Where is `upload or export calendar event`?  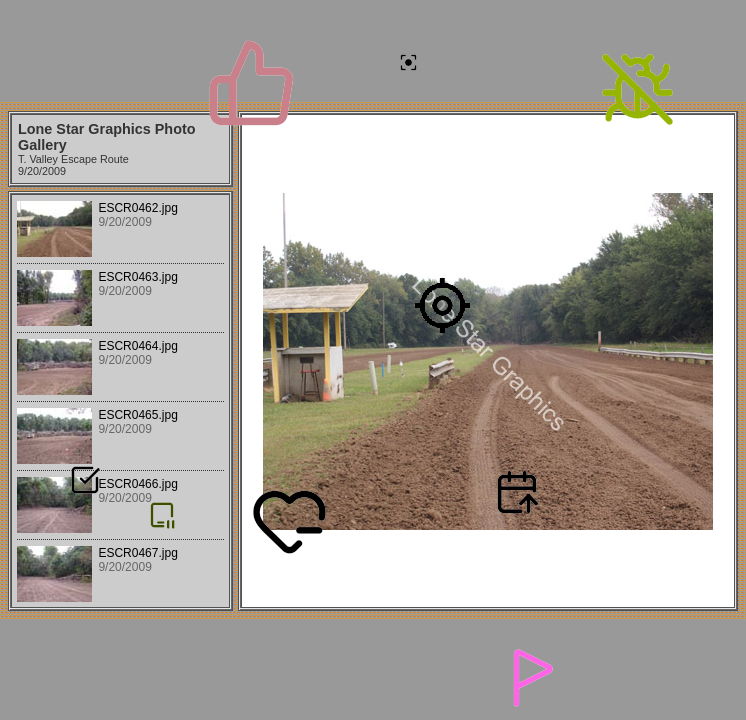
upload or export calendar event is located at coordinates (517, 492).